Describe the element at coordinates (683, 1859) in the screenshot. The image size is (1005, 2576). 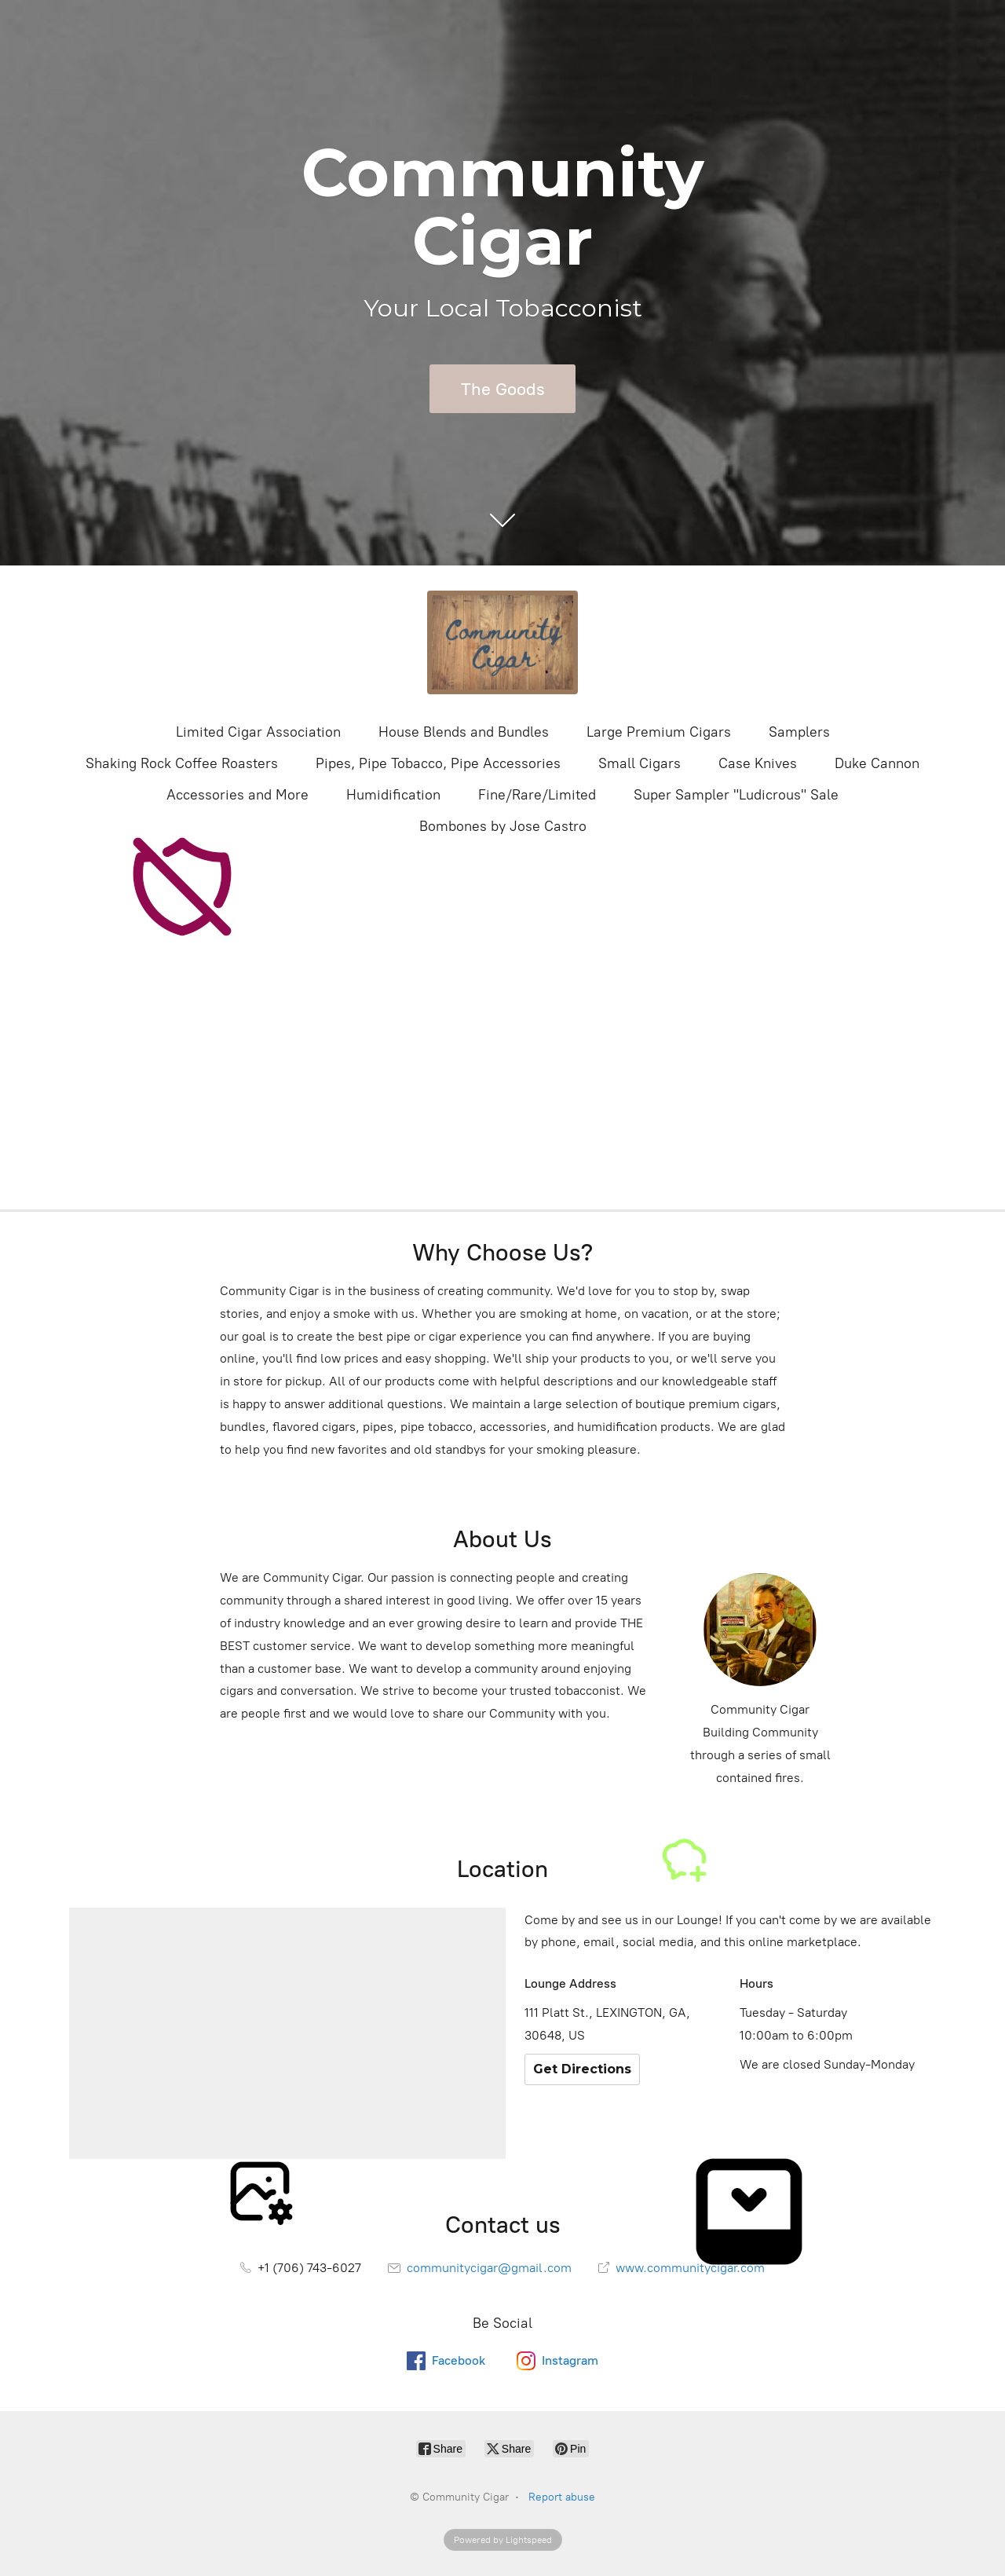
I see `start a new conversation` at that location.